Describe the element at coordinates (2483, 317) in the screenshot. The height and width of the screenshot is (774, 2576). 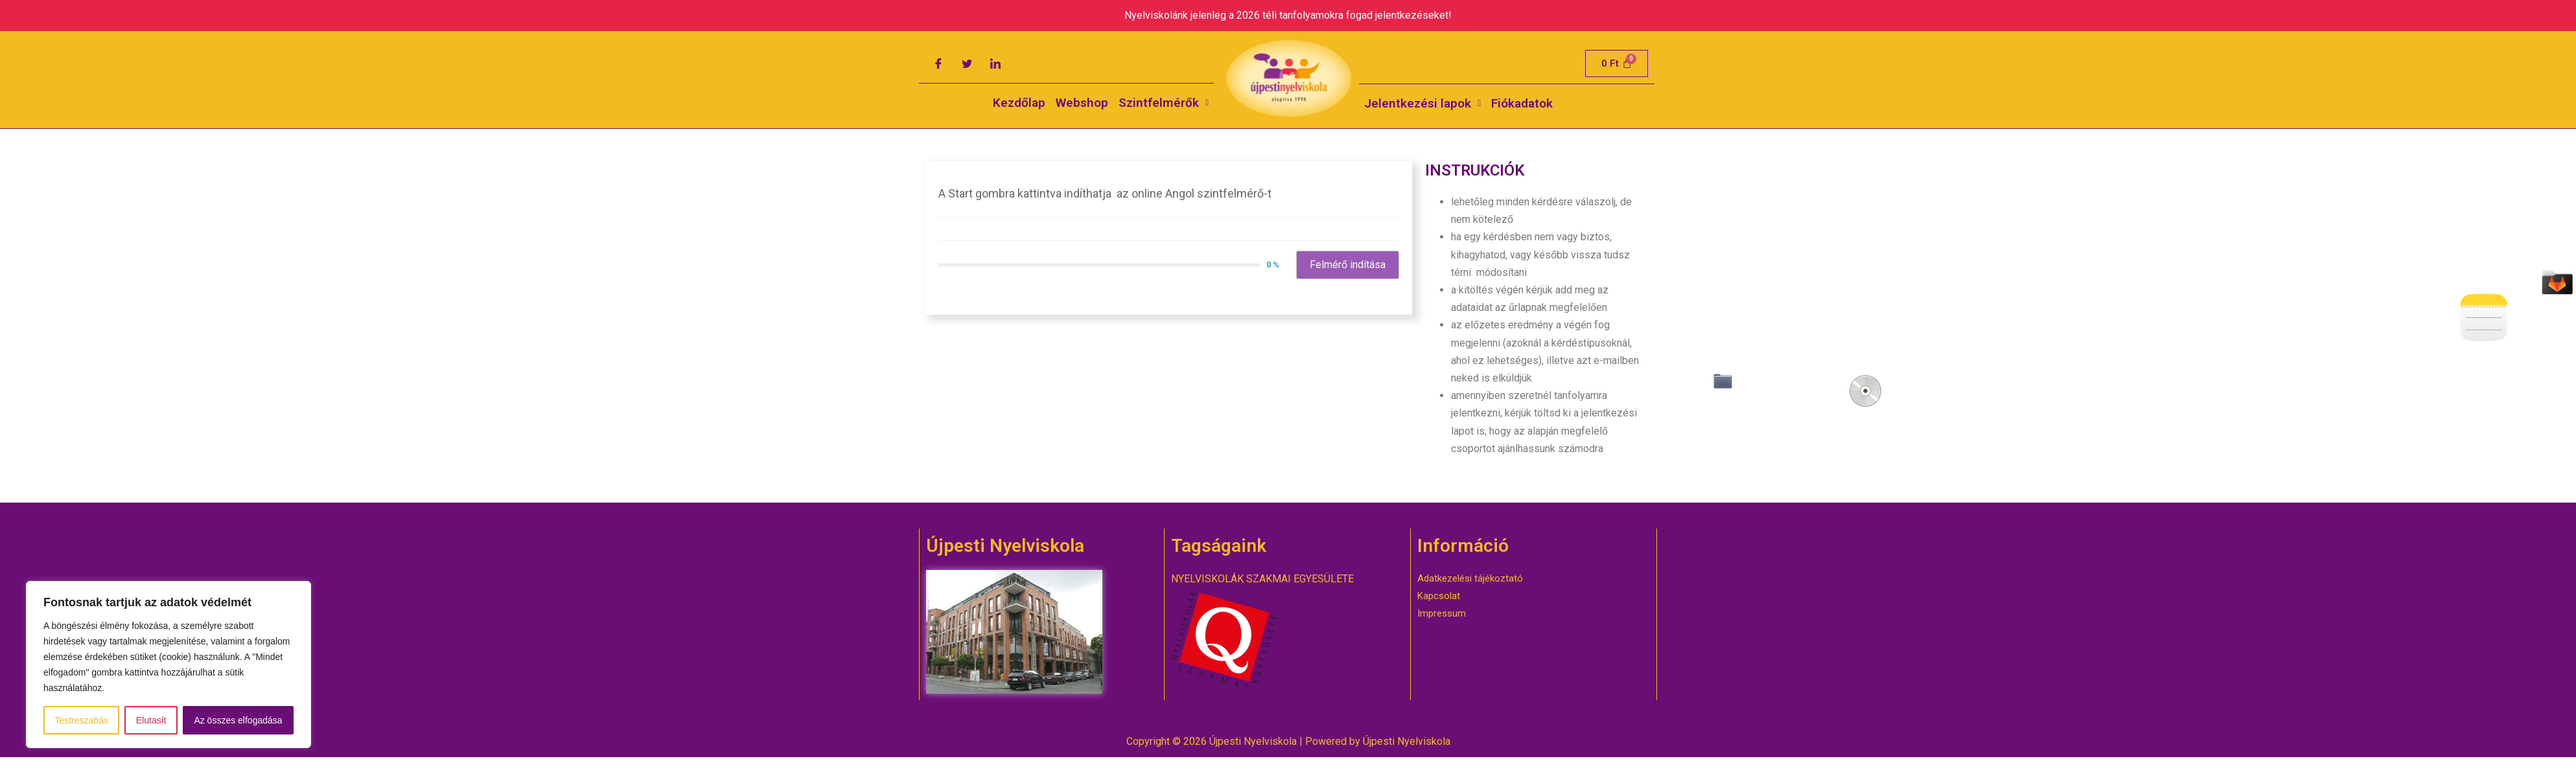
I see `open the notes app` at that location.